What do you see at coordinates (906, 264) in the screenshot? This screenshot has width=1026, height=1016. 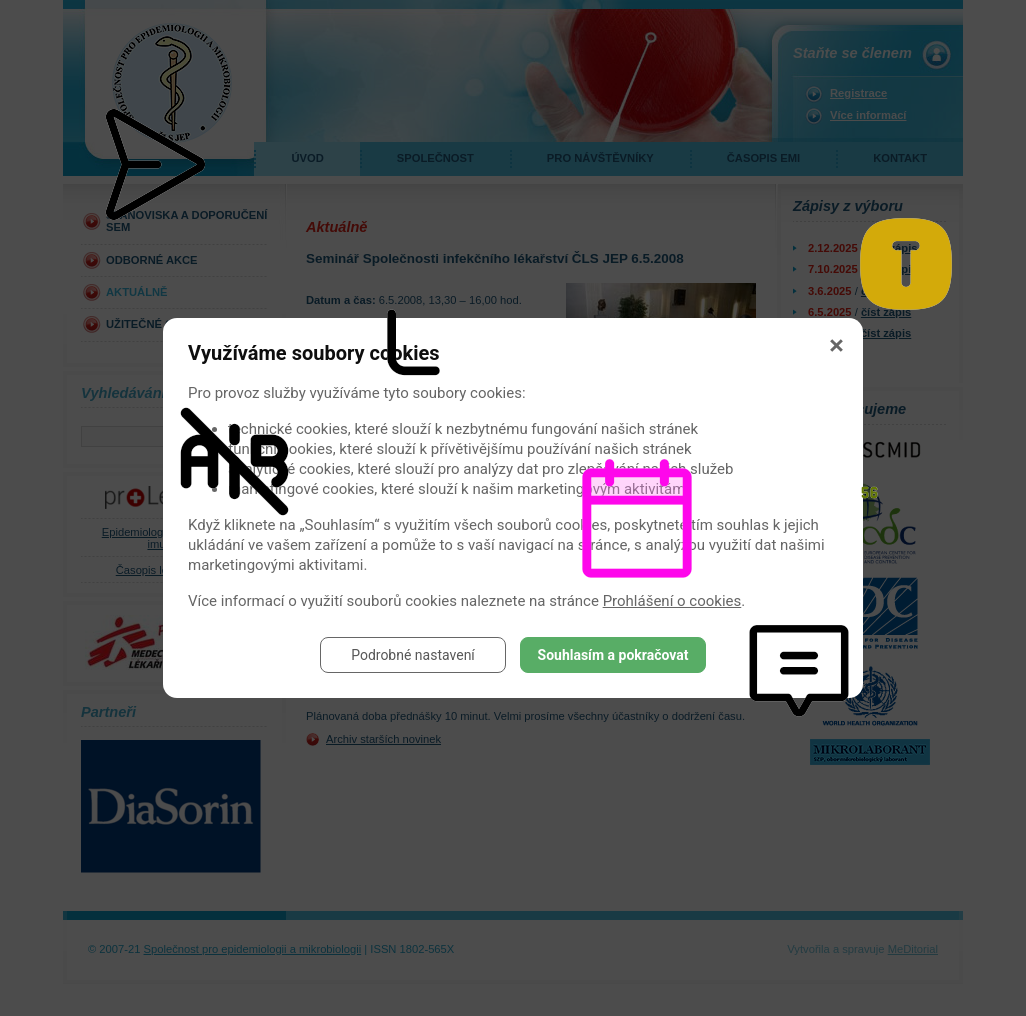 I see `text formatting or typography tool` at bounding box center [906, 264].